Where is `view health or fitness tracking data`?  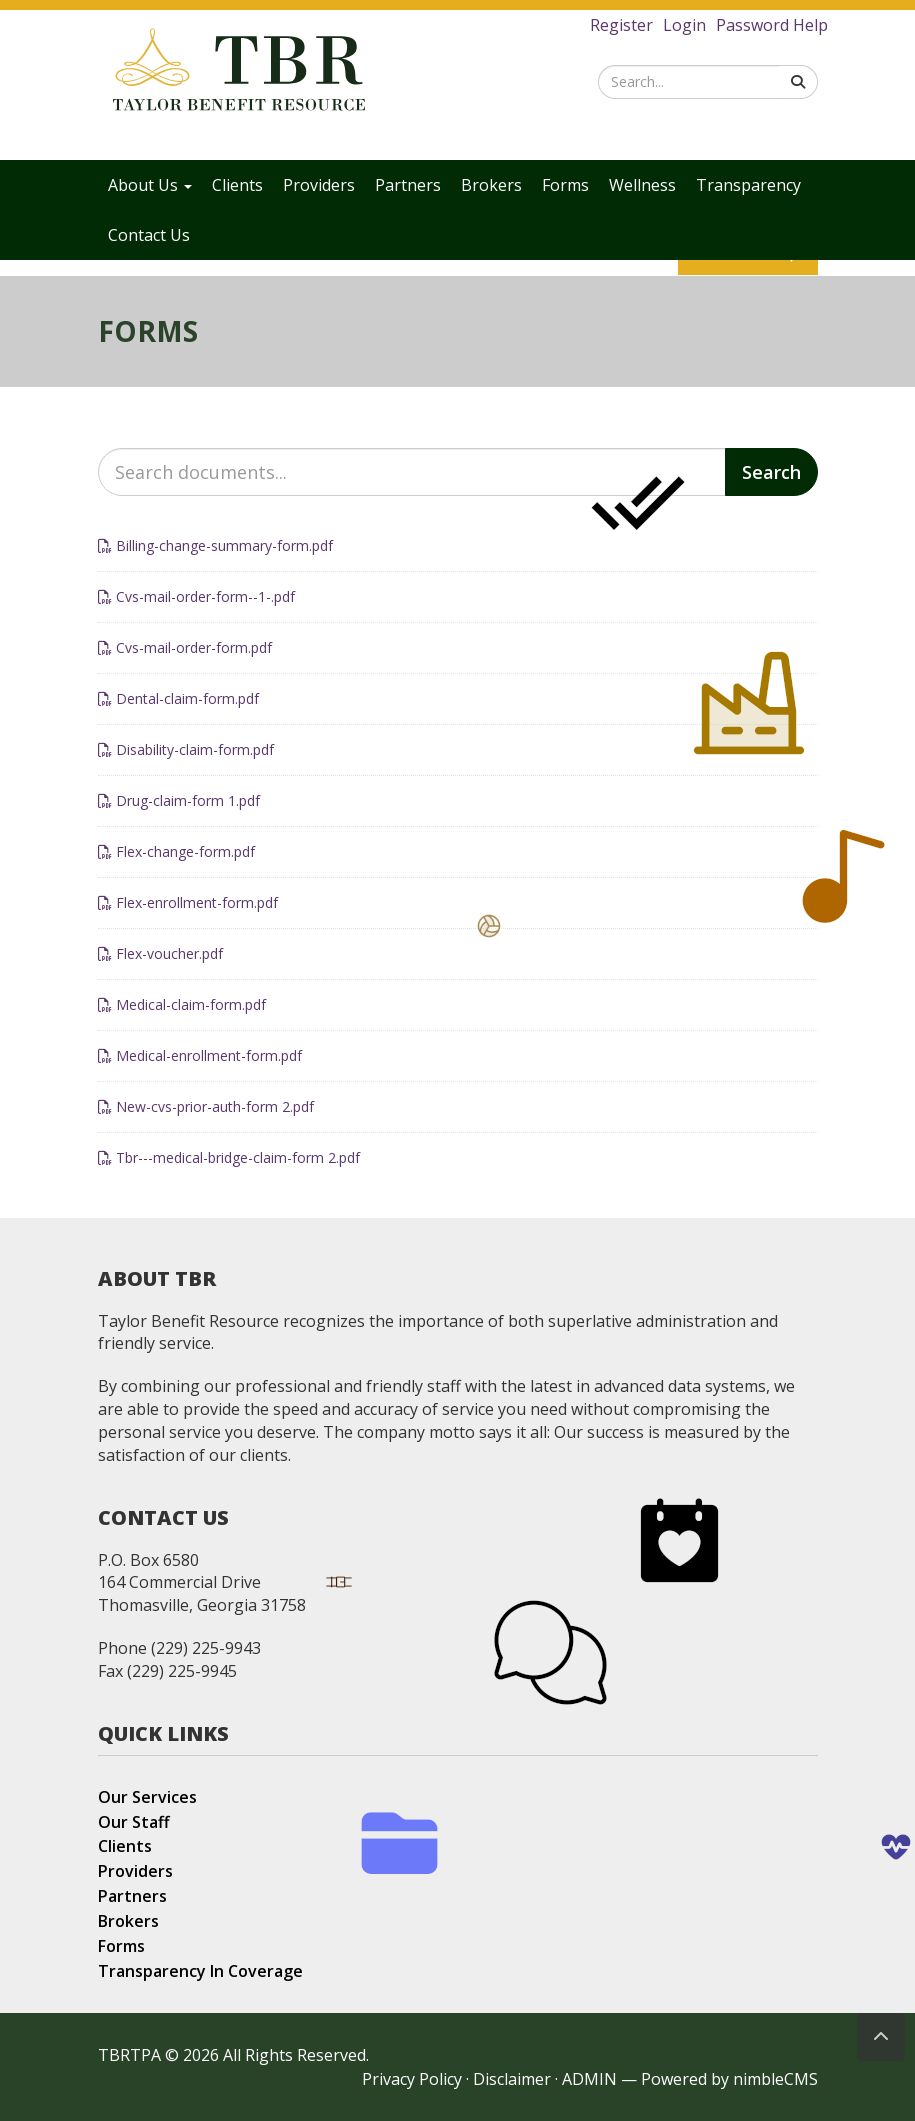
view health or fitness tracking data is located at coordinates (896, 1847).